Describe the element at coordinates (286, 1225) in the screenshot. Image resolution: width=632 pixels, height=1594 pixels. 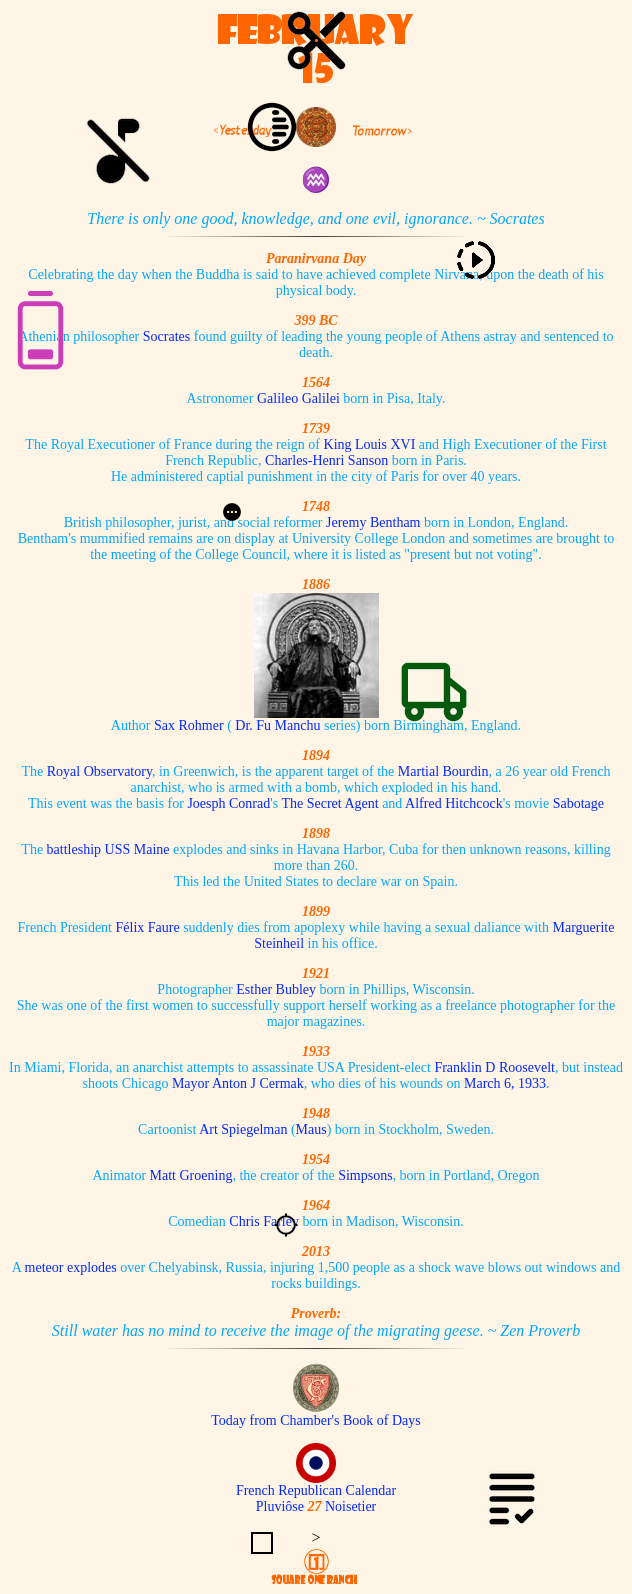
I see `GPS signal not yet acquired` at that location.